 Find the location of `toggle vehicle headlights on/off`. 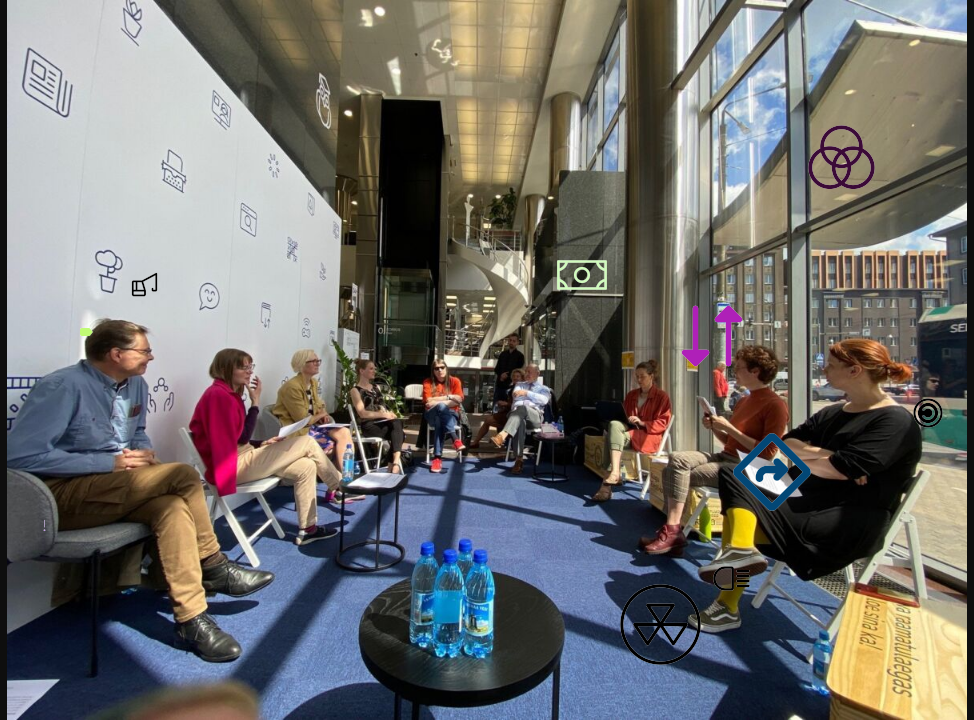

toggle vehicle headlights on/off is located at coordinates (731, 578).